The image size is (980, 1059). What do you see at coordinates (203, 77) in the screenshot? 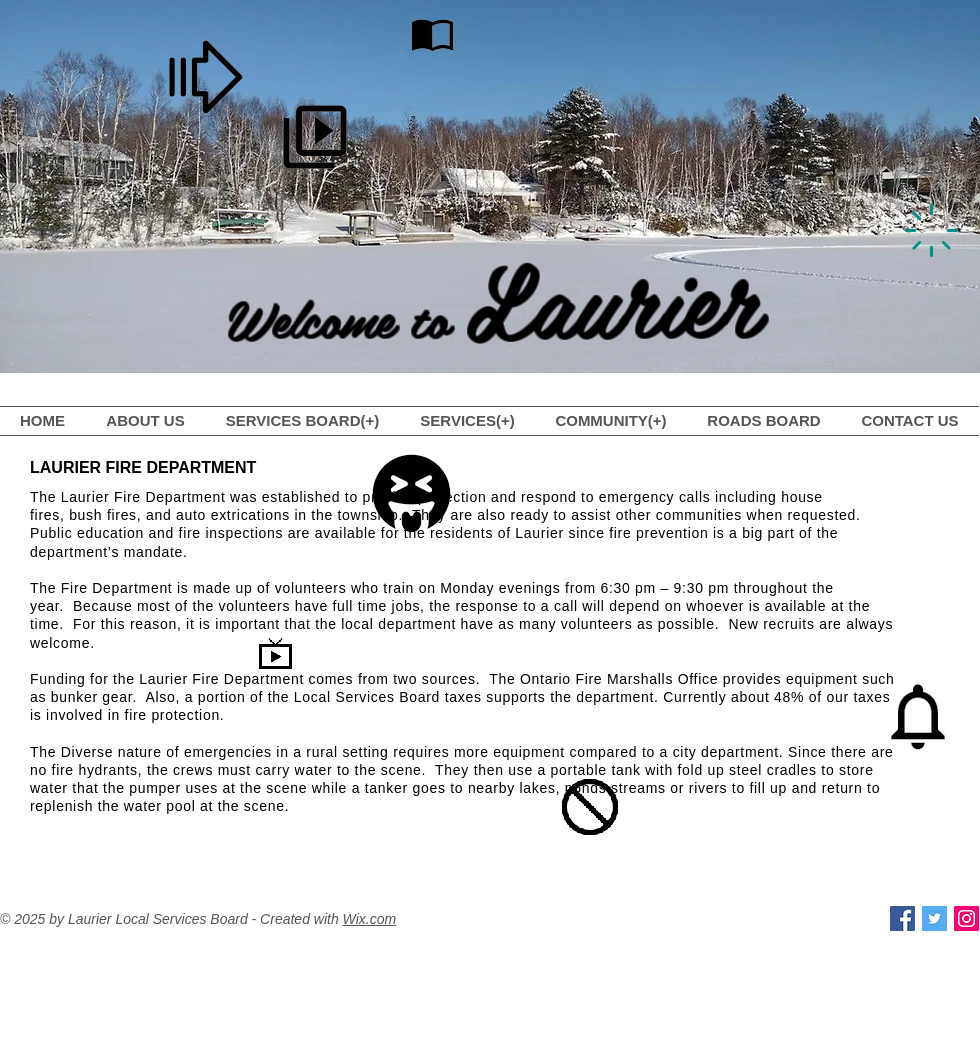
I see `skip forward or advance to next item` at bounding box center [203, 77].